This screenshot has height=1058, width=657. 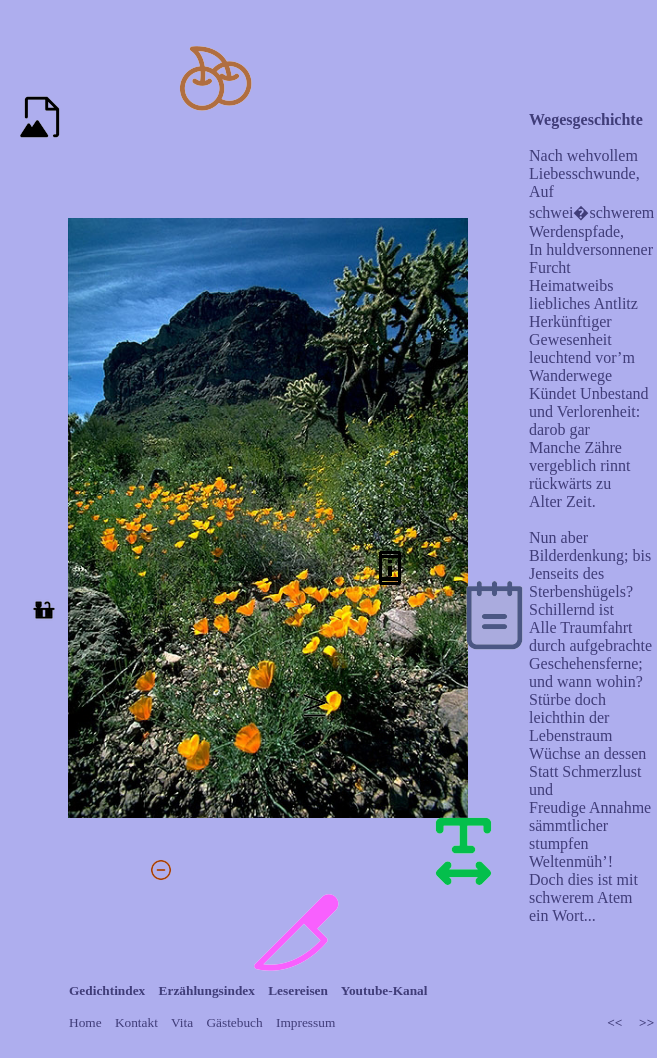 I want to click on remove an item from a list or collection, so click(x=161, y=870).